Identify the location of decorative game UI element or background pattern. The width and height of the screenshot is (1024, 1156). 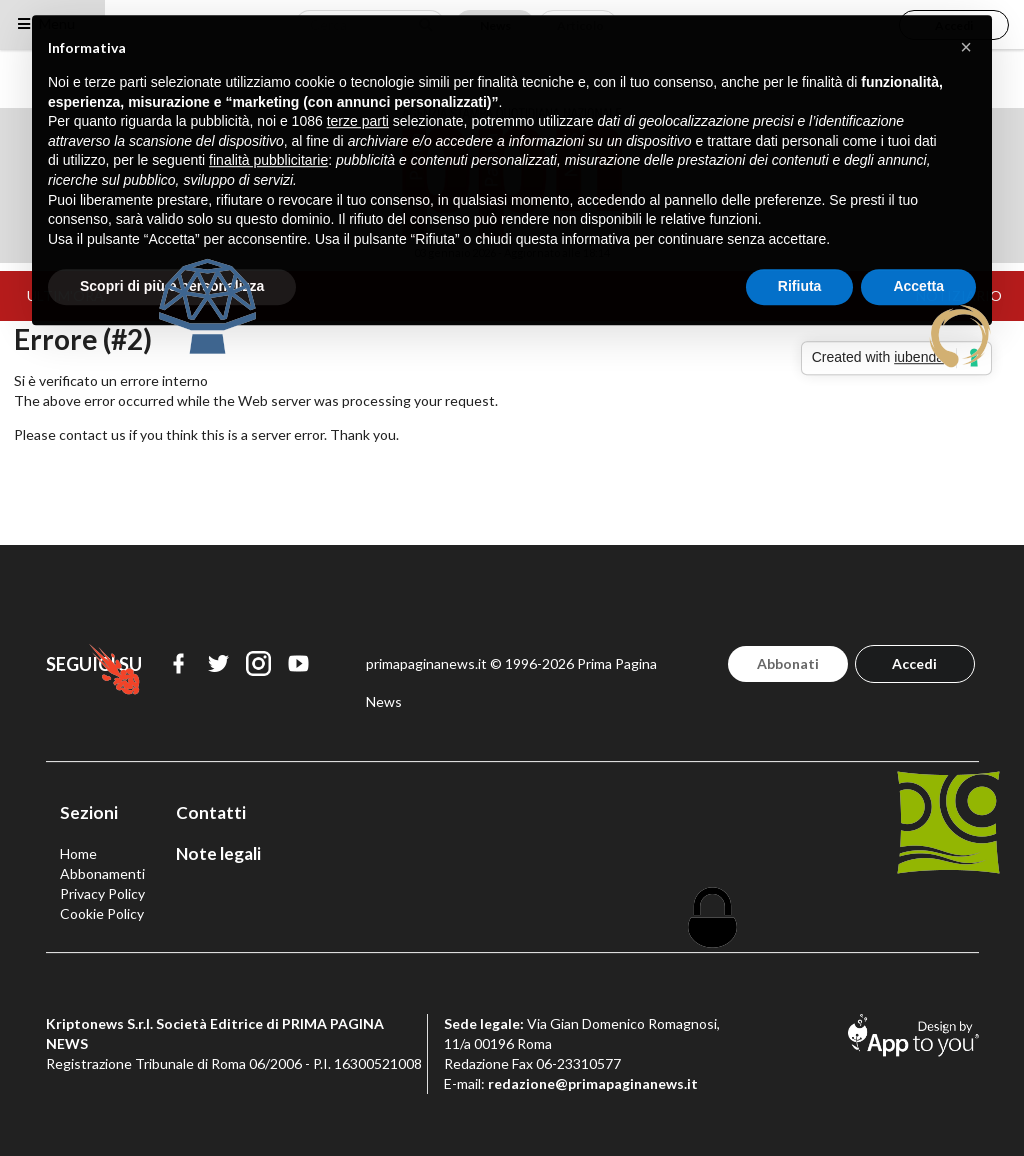
(948, 822).